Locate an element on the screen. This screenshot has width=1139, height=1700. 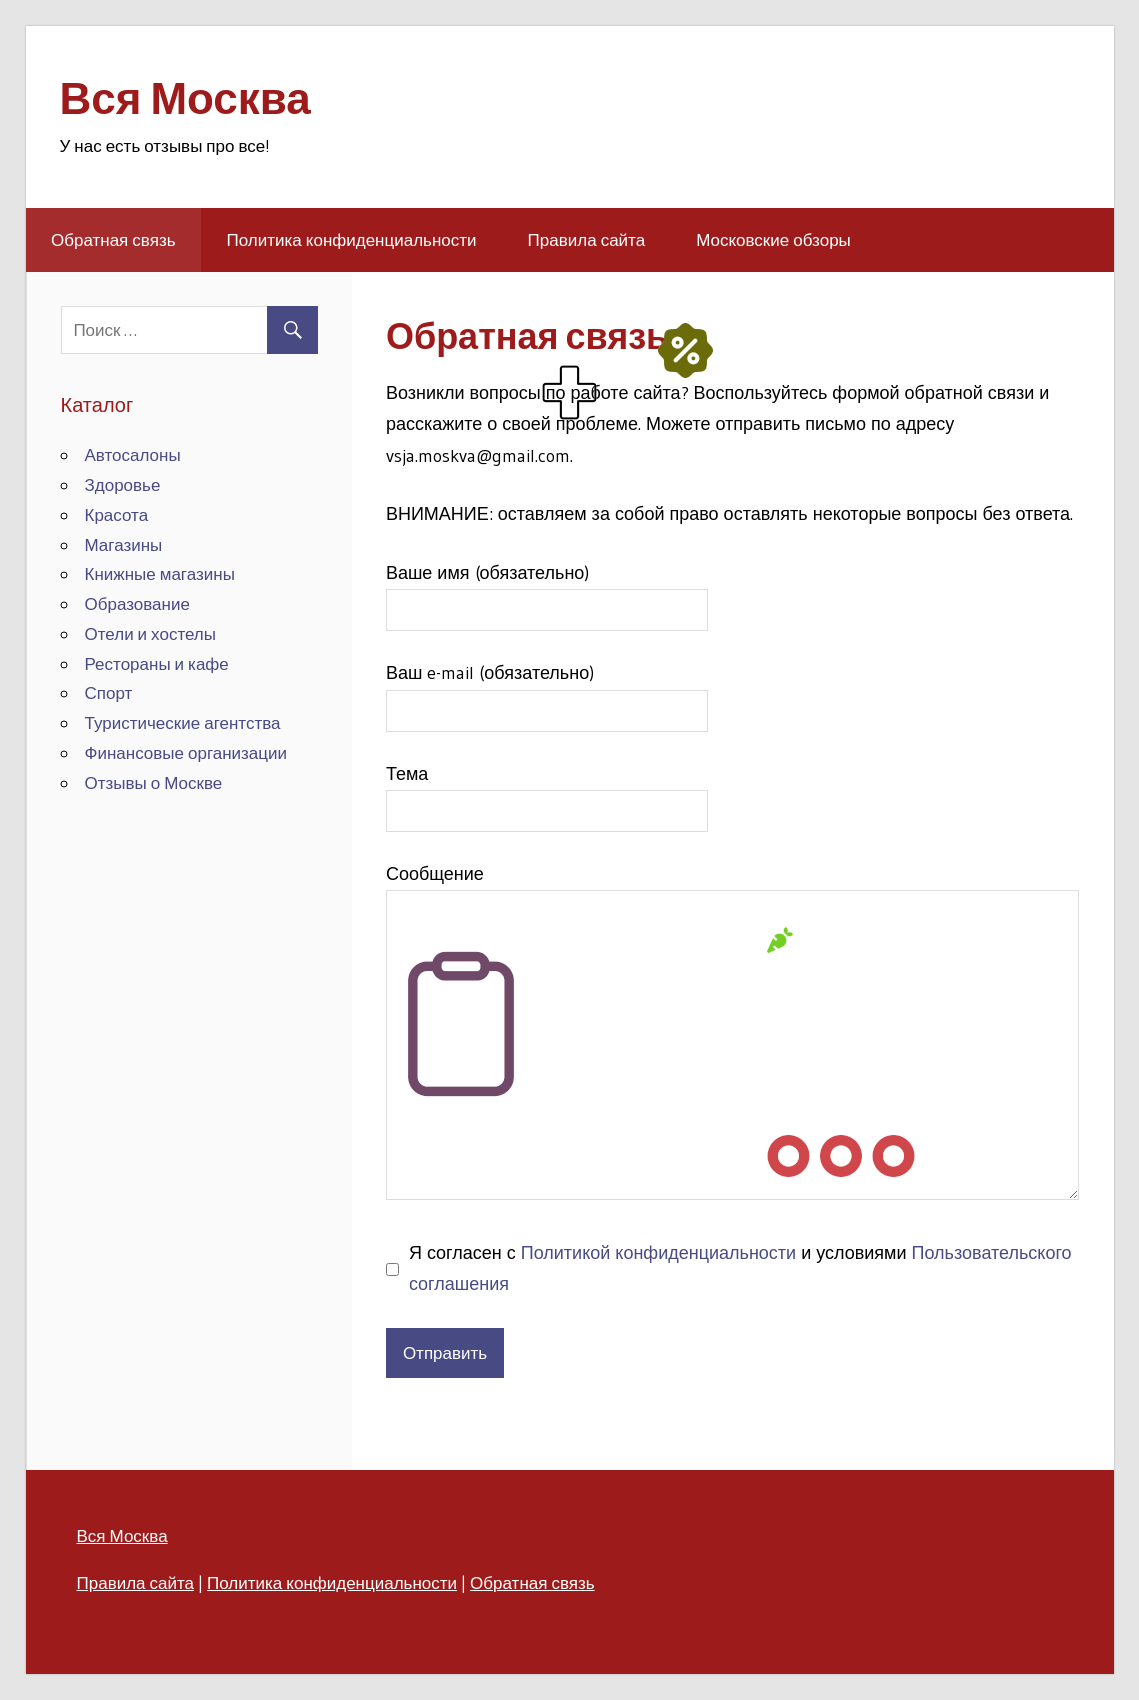
access clipboard contents is located at coordinates (461, 1024).